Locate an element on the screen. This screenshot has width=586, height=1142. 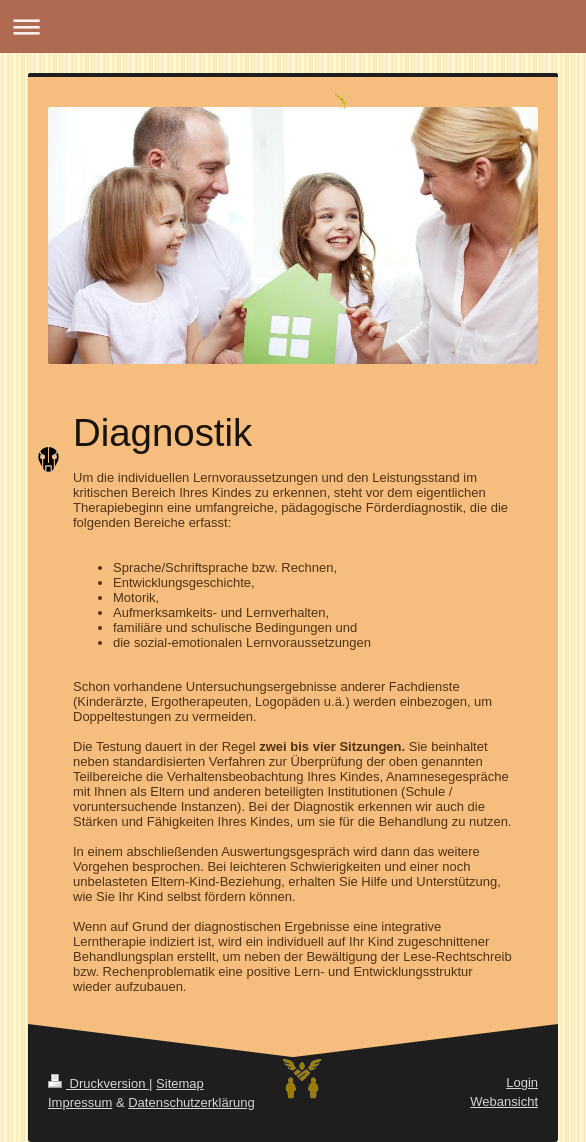
android or robot character avatar is located at coordinates (48, 459).